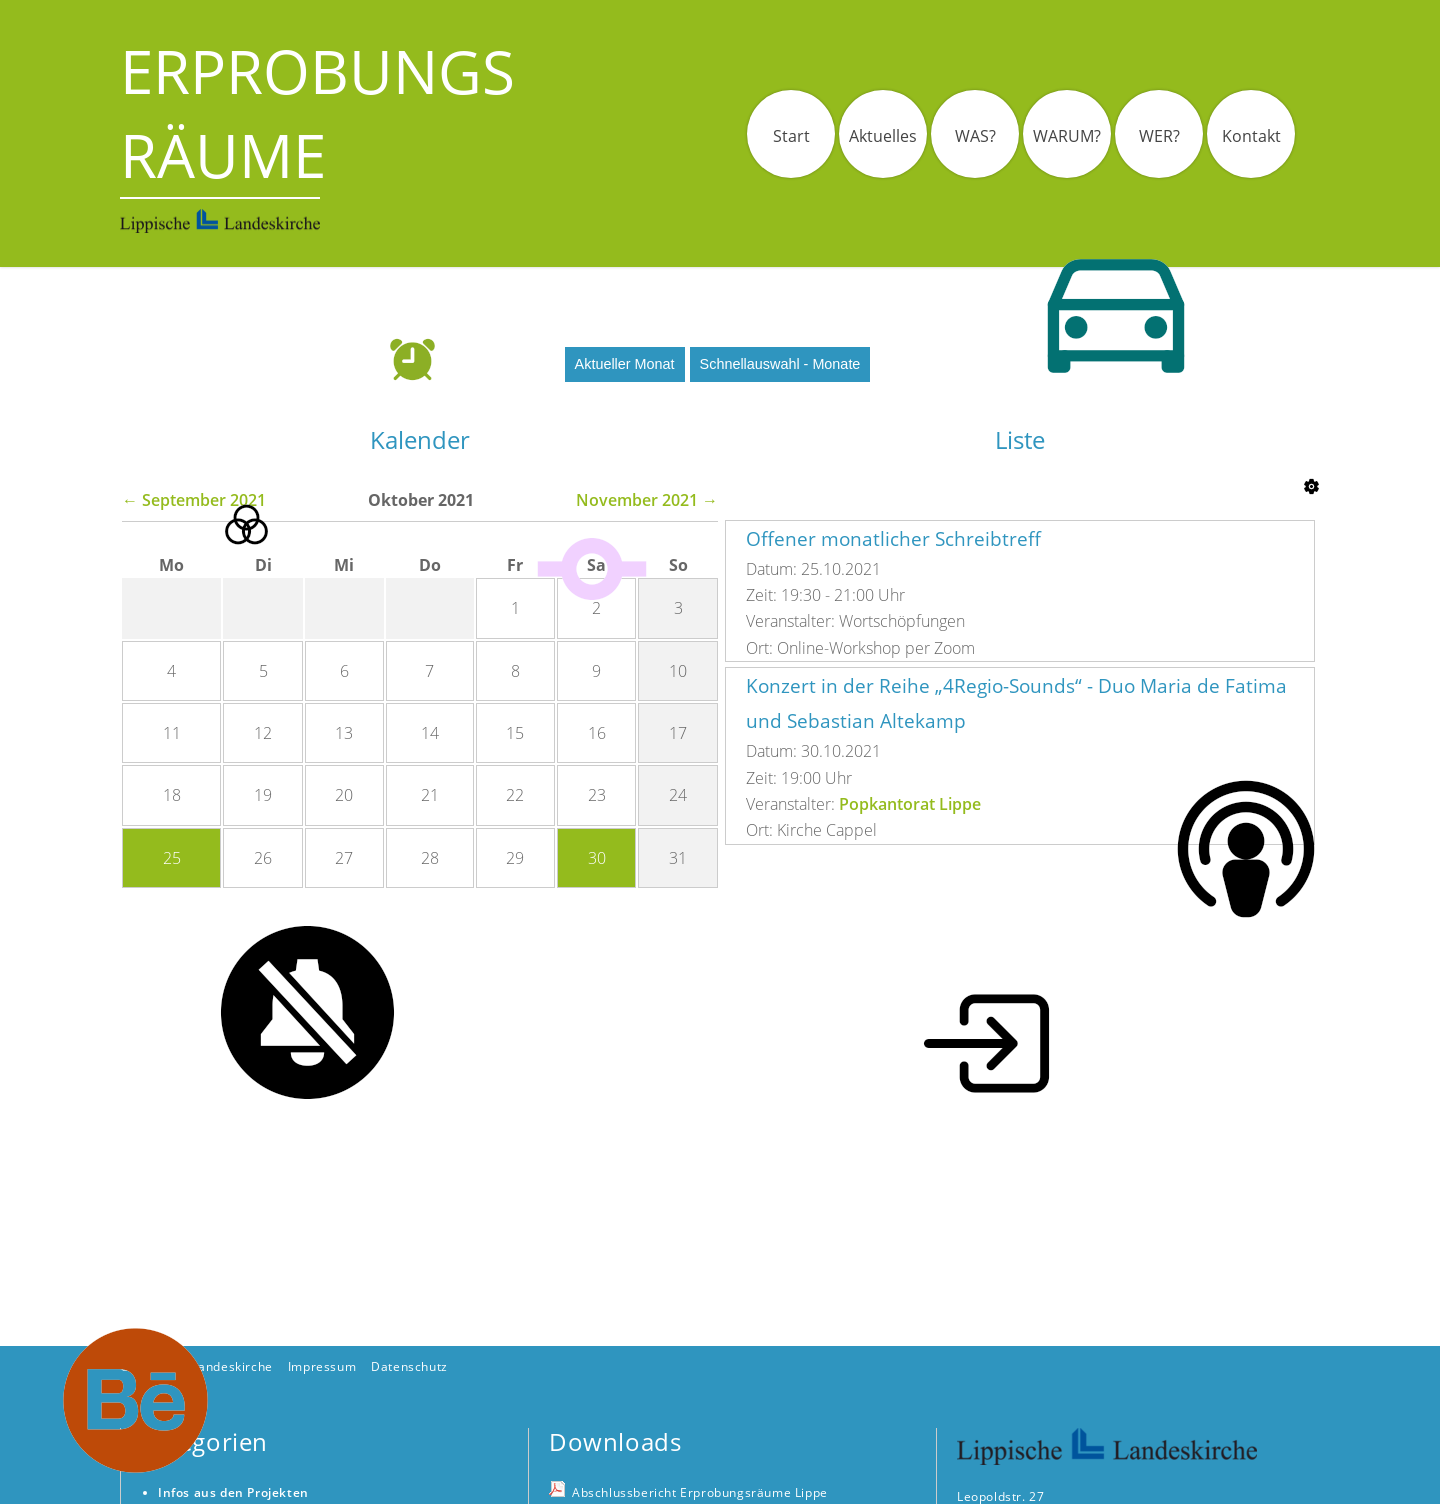 Image resolution: width=1440 pixels, height=1504 pixels. Describe the element at coordinates (135, 1400) in the screenshot. I see `visit Behance profile or portfolio` at that location.